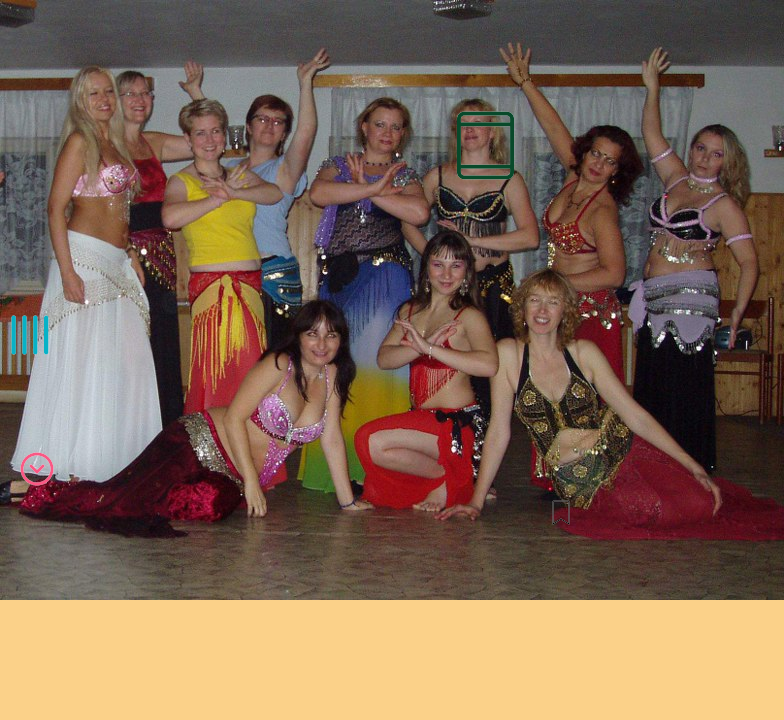 The image size is (784, 720). Describe the element at coordinates (31, 335) in the screenshot. I see `indicates a count or tally of four` at that location.